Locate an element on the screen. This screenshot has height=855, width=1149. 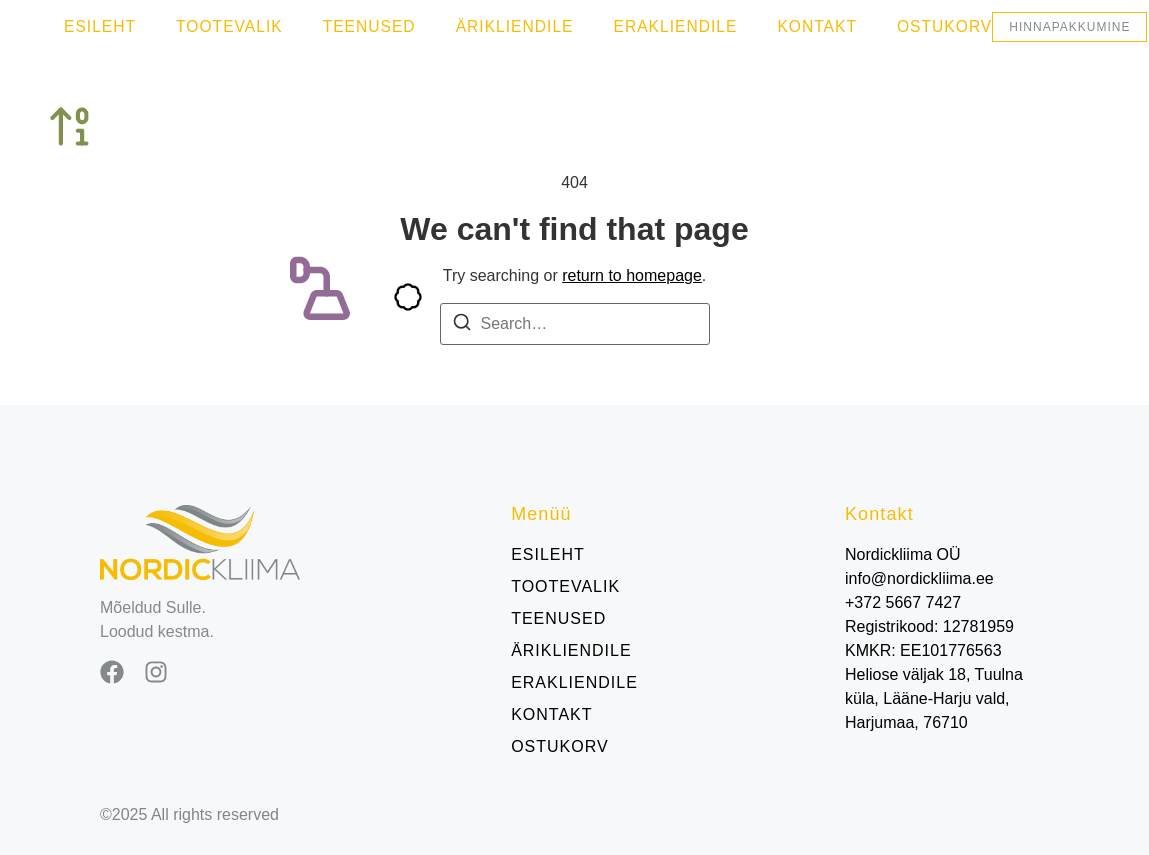
sort in ascending numerical order is located at coordinates (71, 126).